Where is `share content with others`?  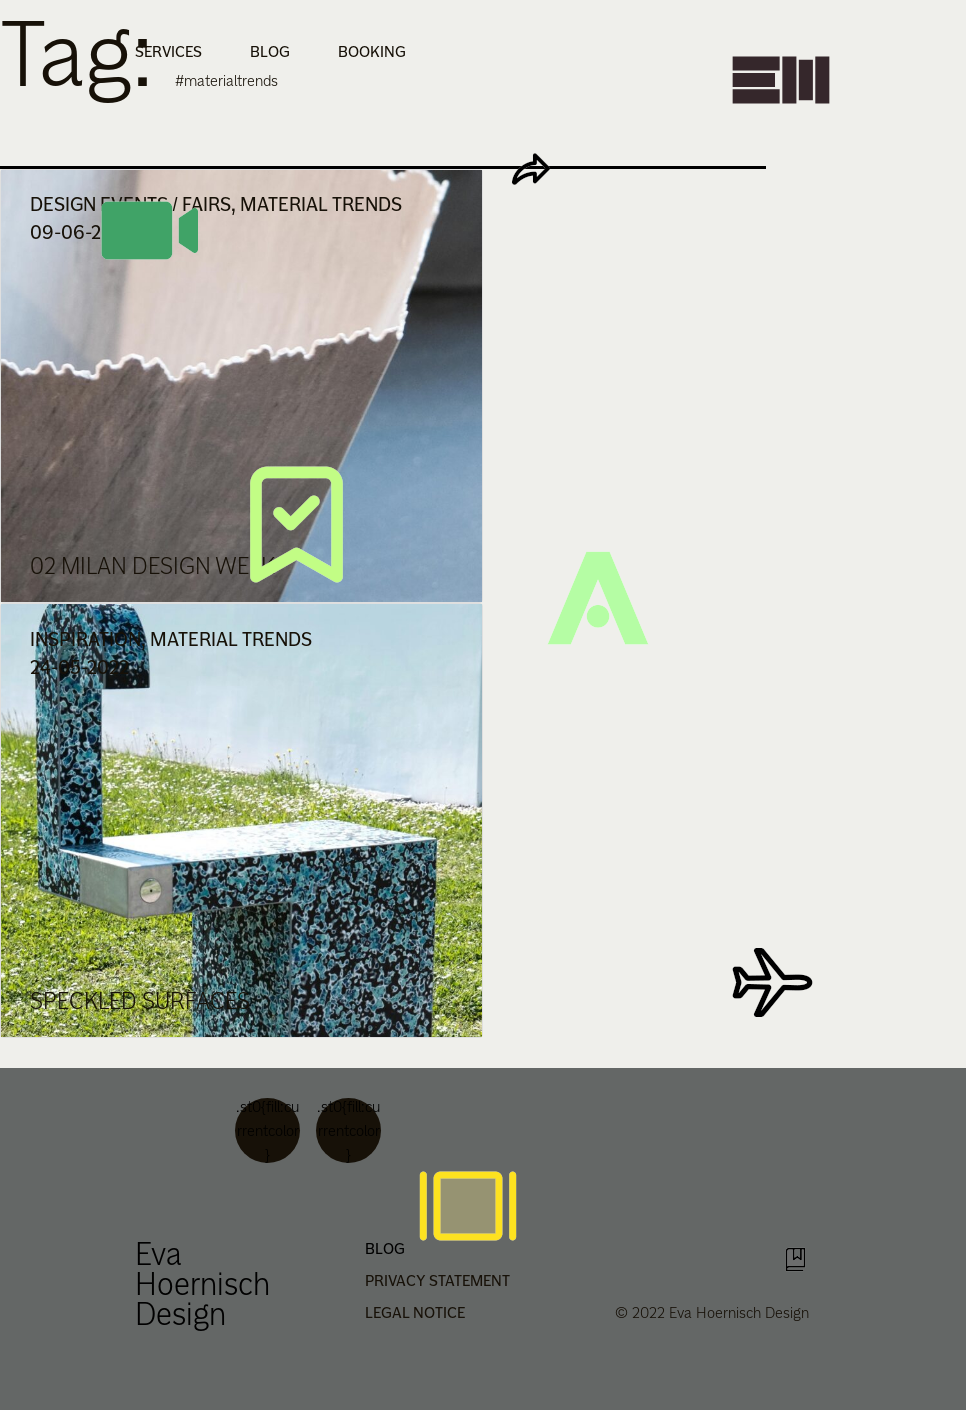
share content with others is located at coordinates (531, 171).